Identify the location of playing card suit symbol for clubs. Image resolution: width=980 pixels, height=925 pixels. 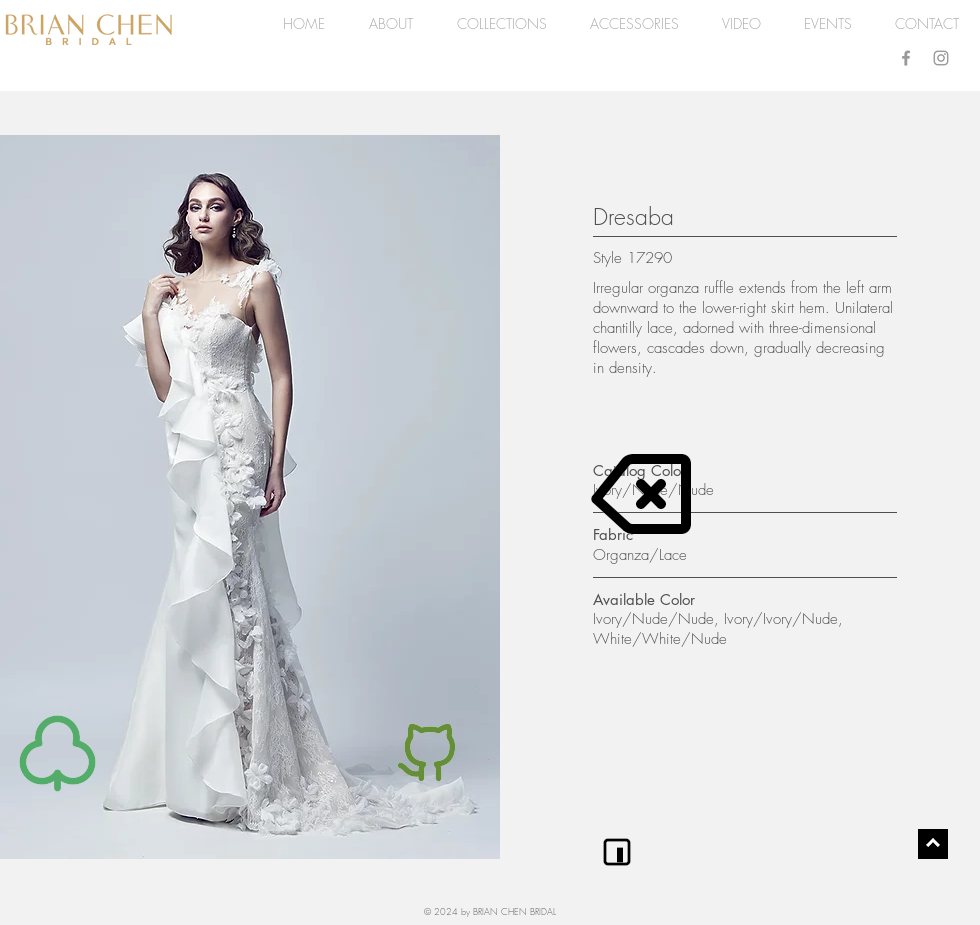
(57, 753).